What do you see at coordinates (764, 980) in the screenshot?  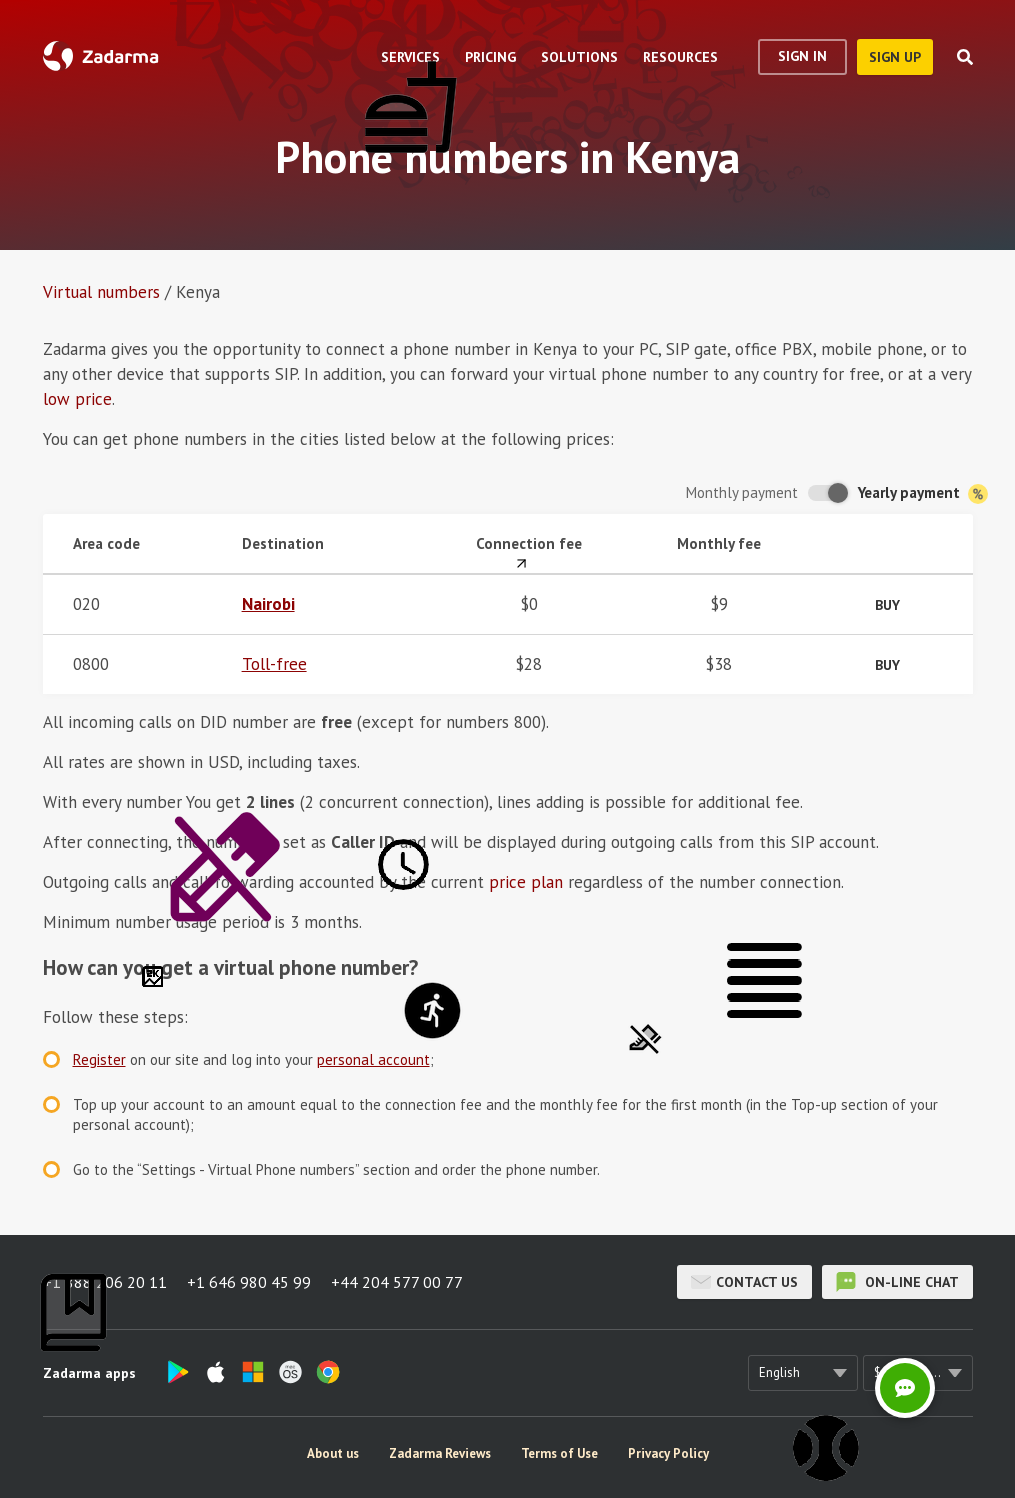 I see `justify text alignment` at bounding box center [764, 980].